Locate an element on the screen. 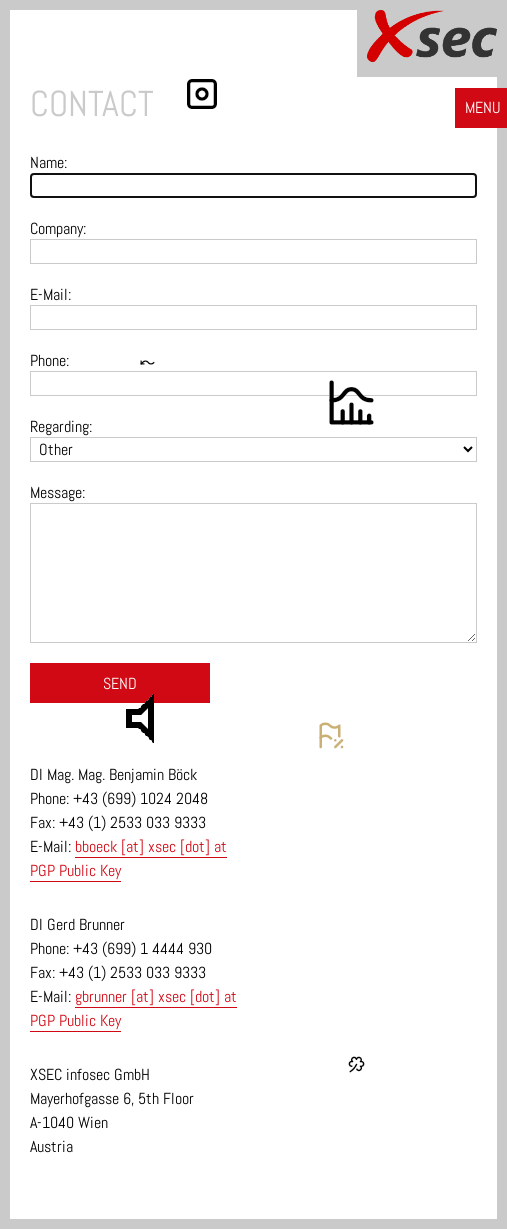  apply a mask to selected layer or object is located at coordinates (202, 94).